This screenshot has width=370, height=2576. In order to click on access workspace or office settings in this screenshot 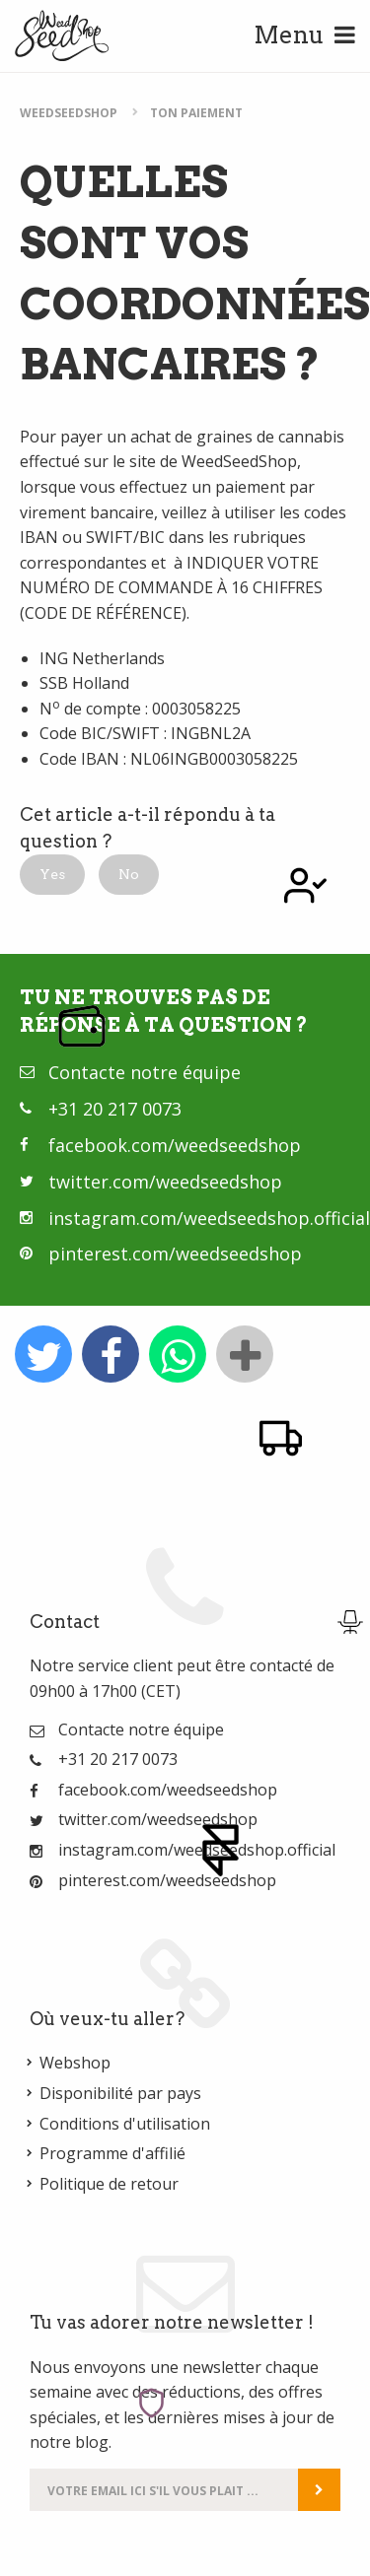, I will do `click(350, 1622)`.